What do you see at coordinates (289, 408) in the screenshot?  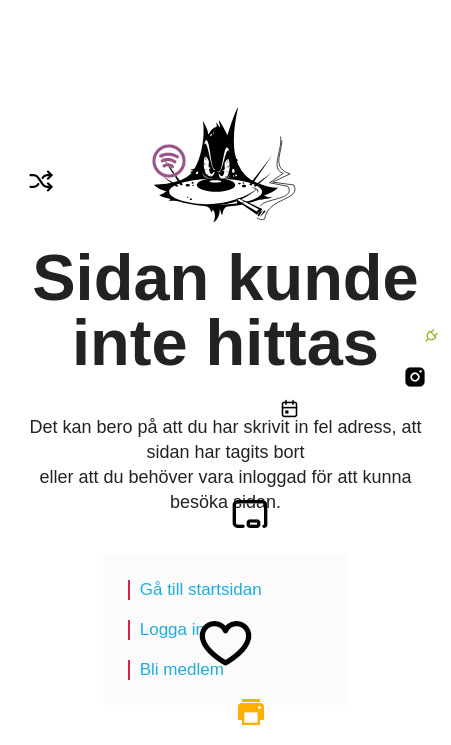 I see `view or add a calendar event` at bounding box center [289, 408].